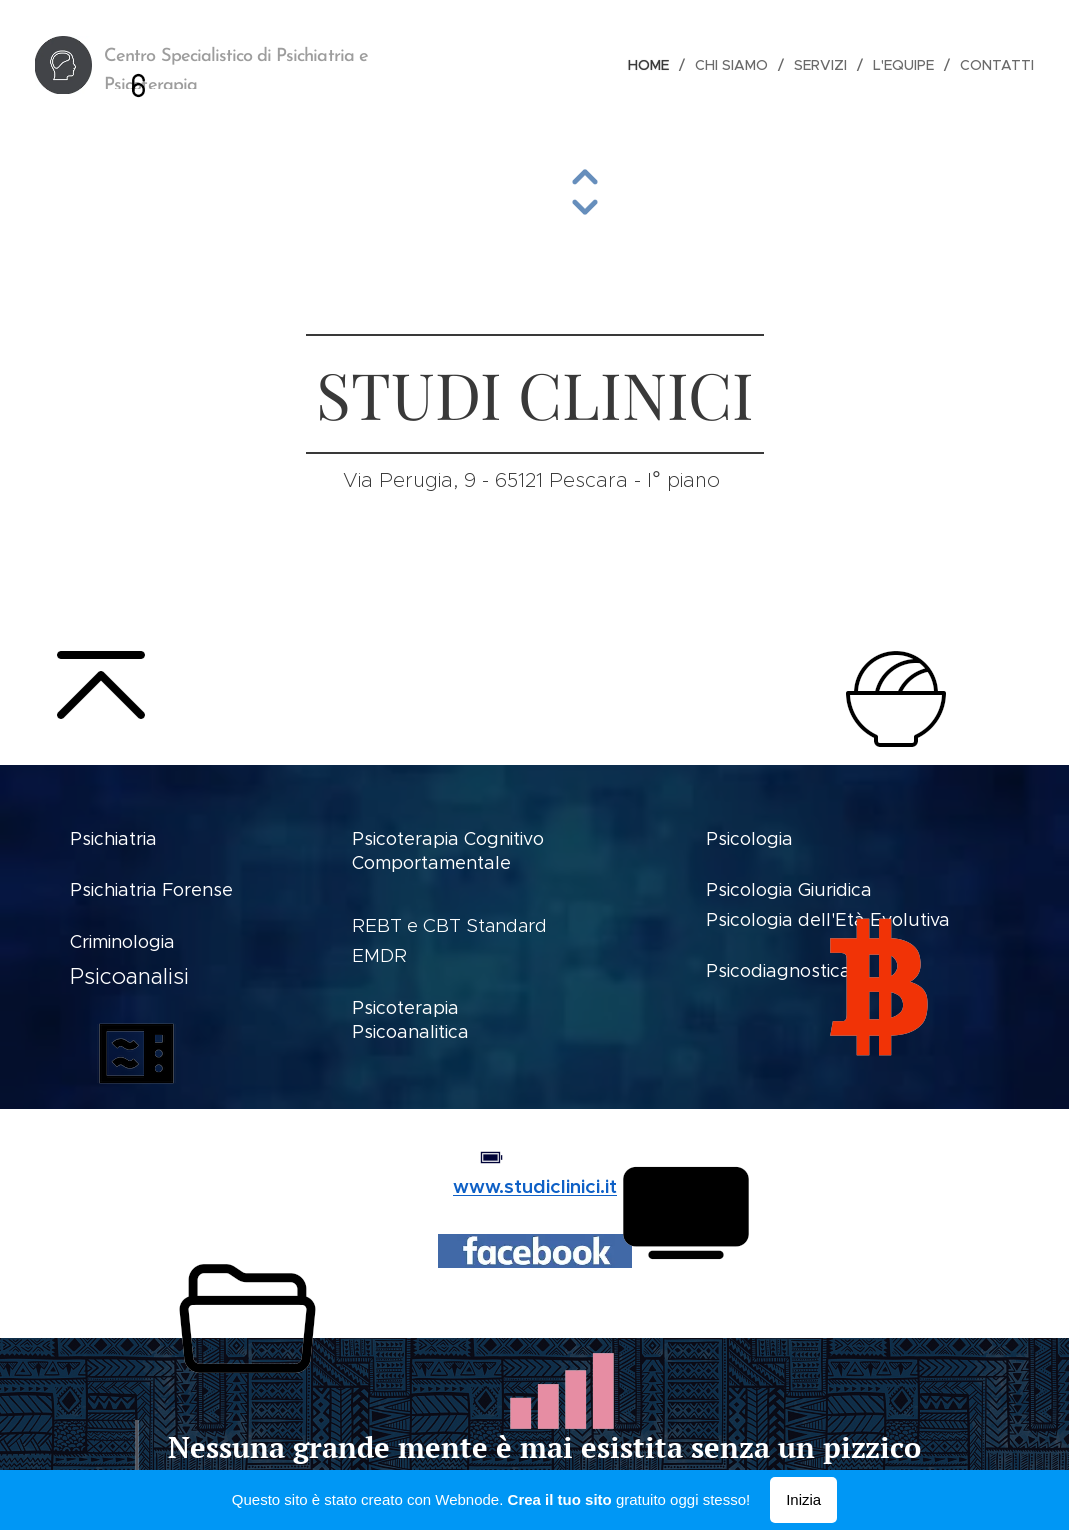 The height and width of the screenshot is (1530, 1069). Describe the element at coordinates (879, 987) in the screenshot. I see `bitcoin cryptocurrency logo` at that location.